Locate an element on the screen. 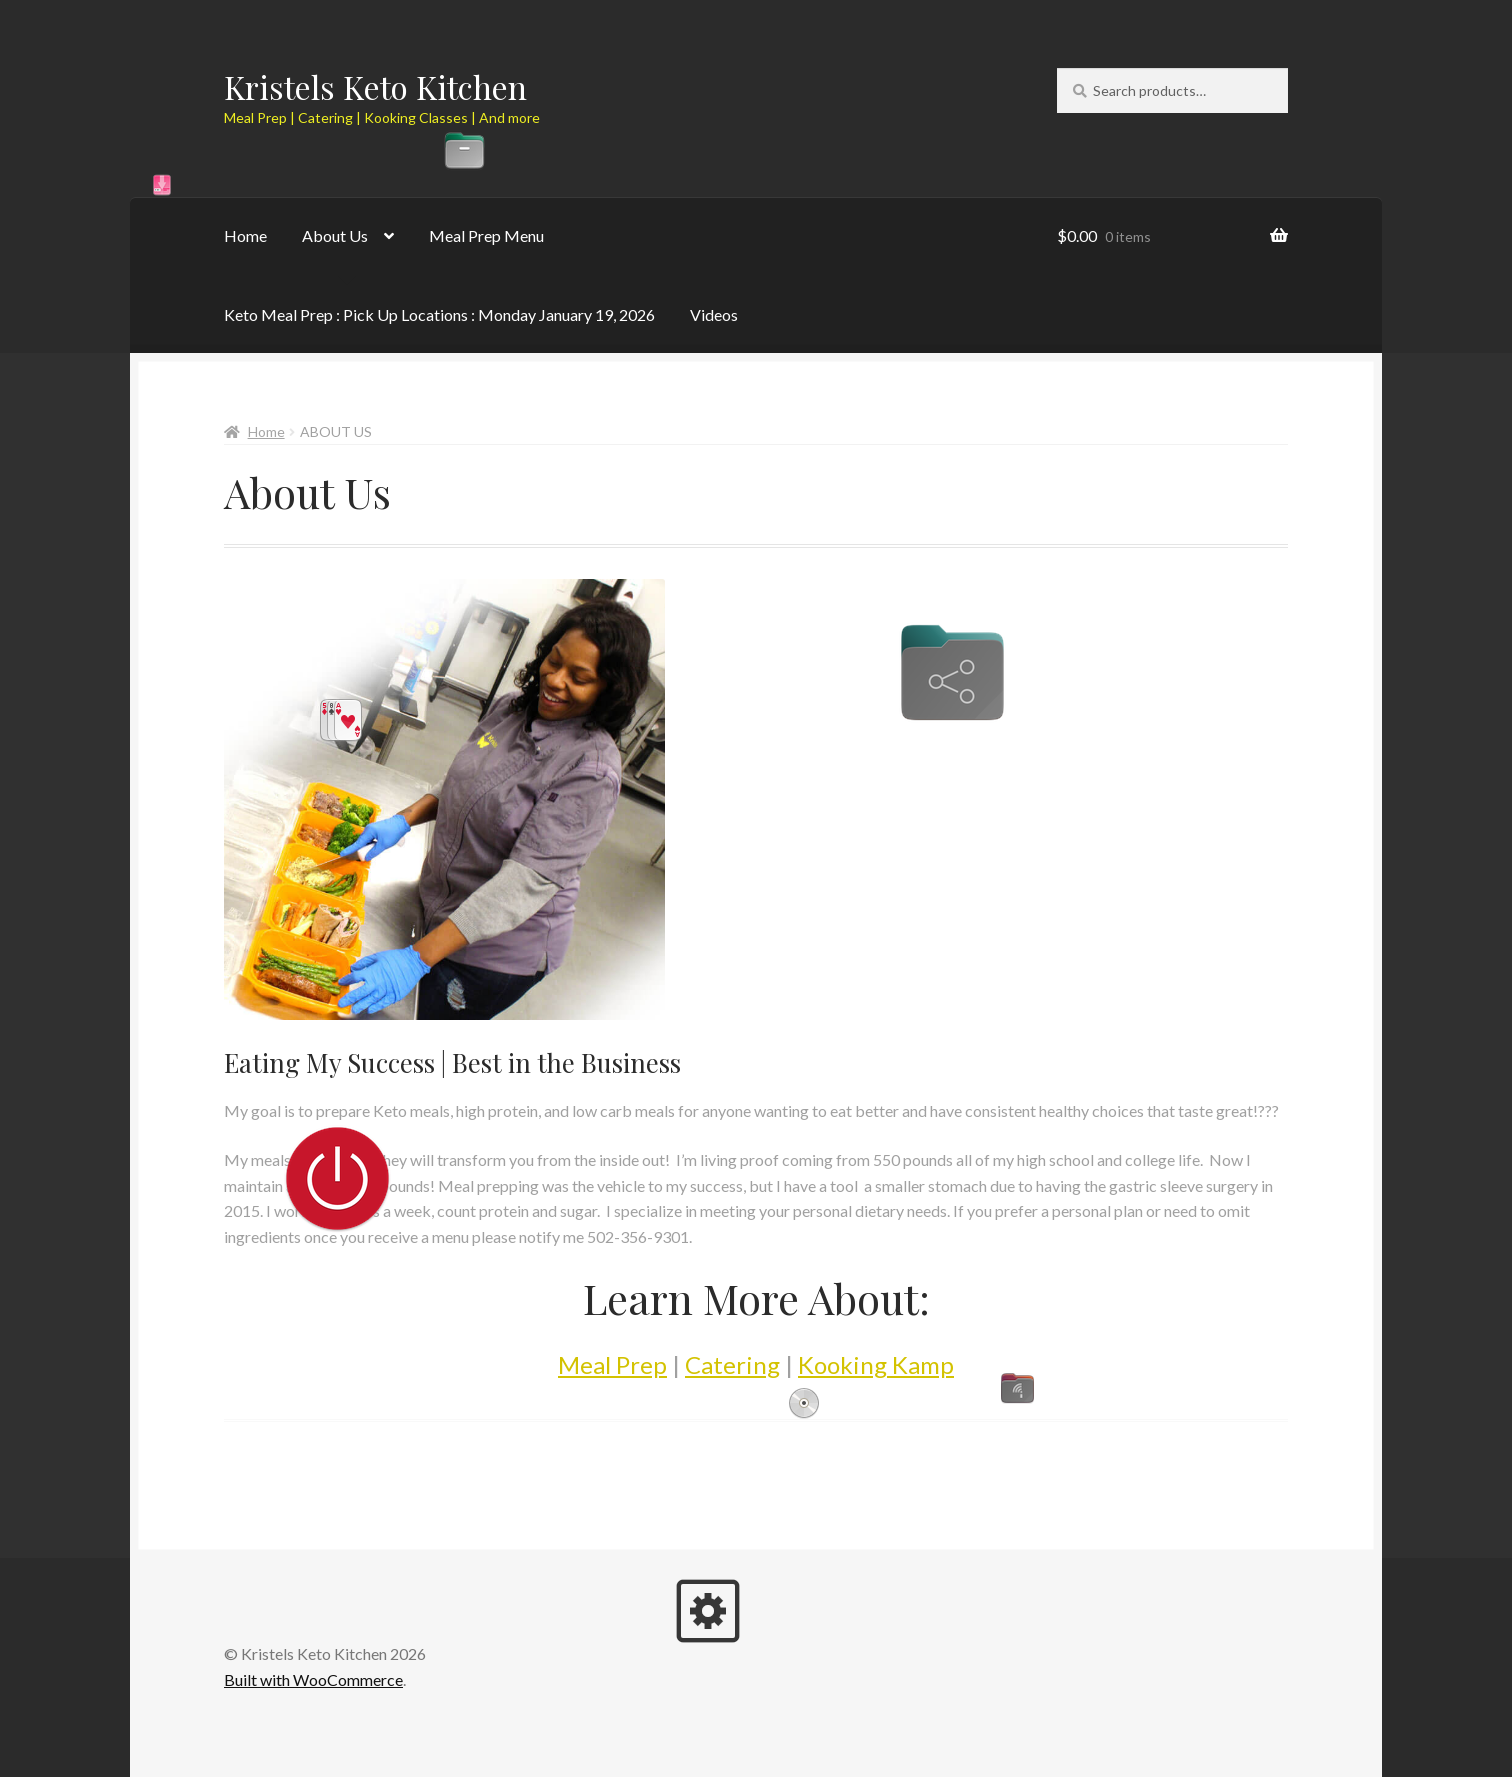 The height and width of the screenshot is (1777, 1512). open synaptic package manager is located at coordinates (162, 185).